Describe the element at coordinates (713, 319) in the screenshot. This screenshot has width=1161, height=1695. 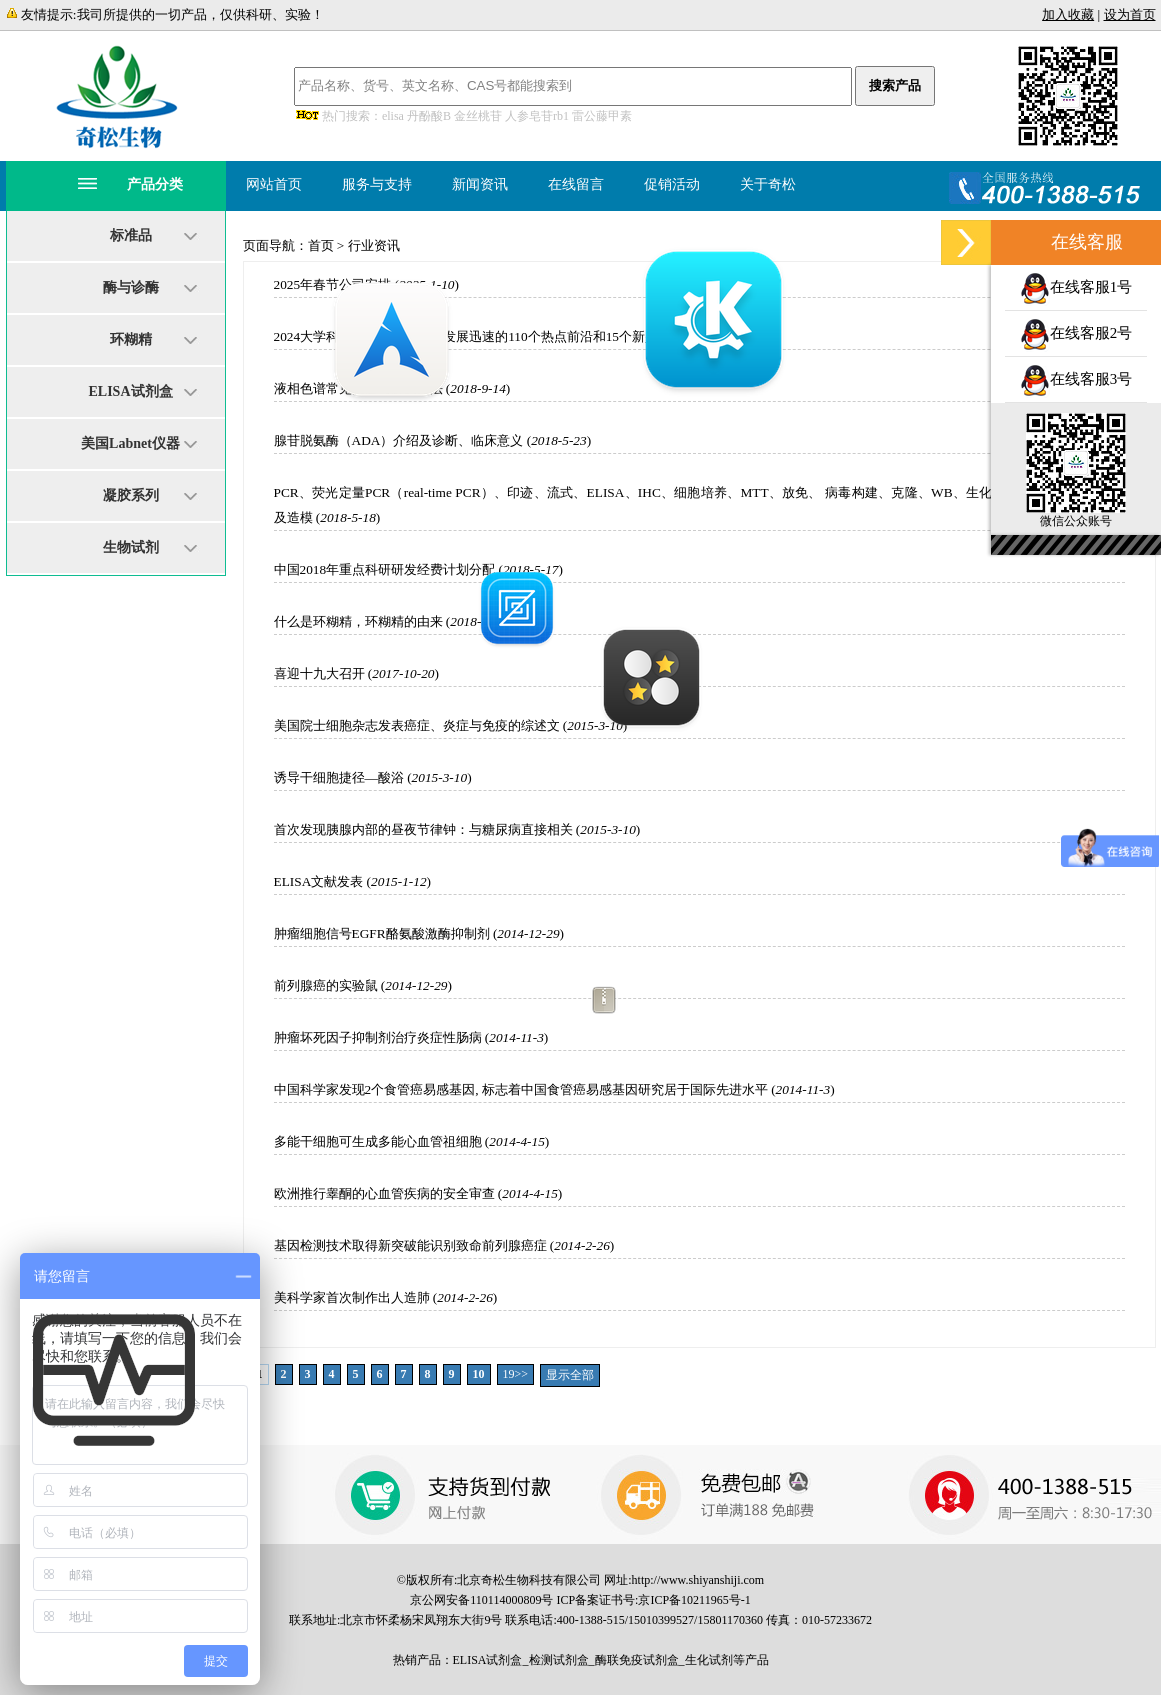
I see `launch kde desktop environment settings` at that location.